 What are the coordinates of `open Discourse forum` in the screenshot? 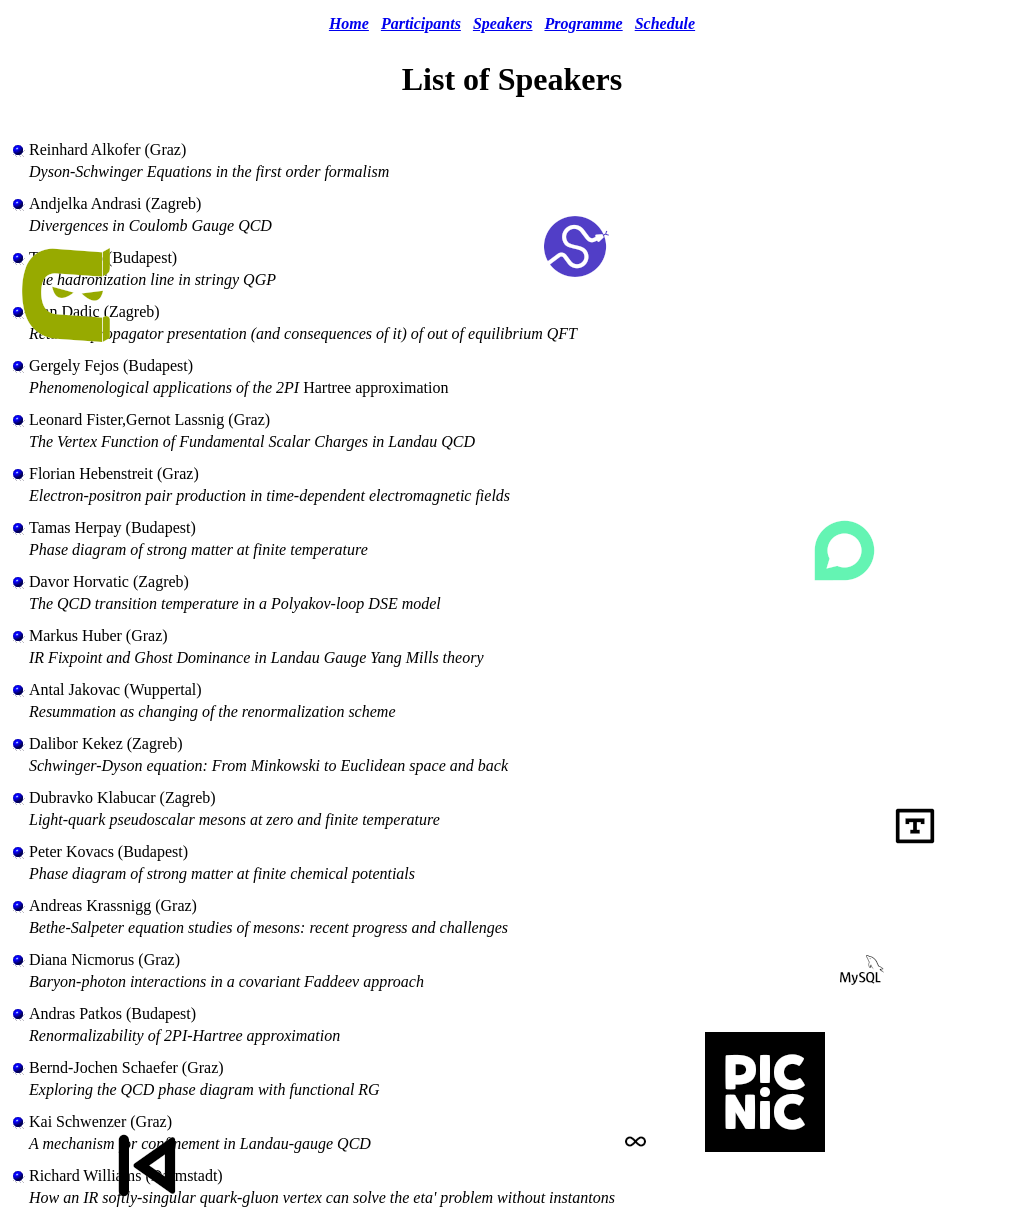 It's located at (844, 550).